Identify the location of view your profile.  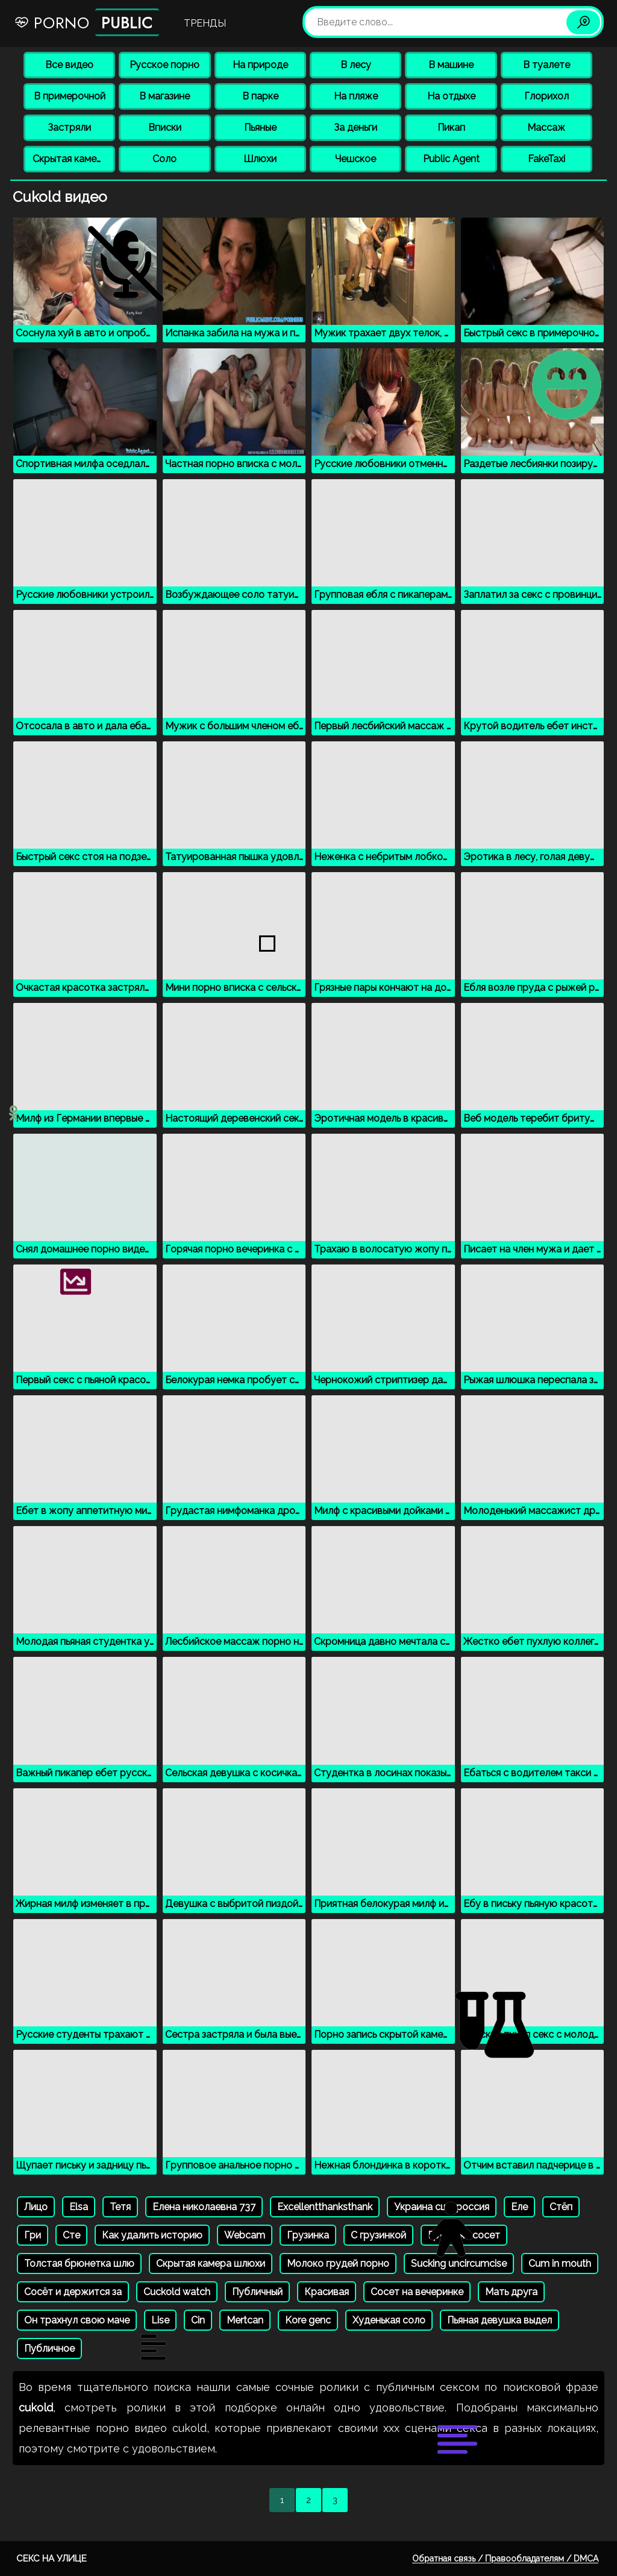
(451, 2230).